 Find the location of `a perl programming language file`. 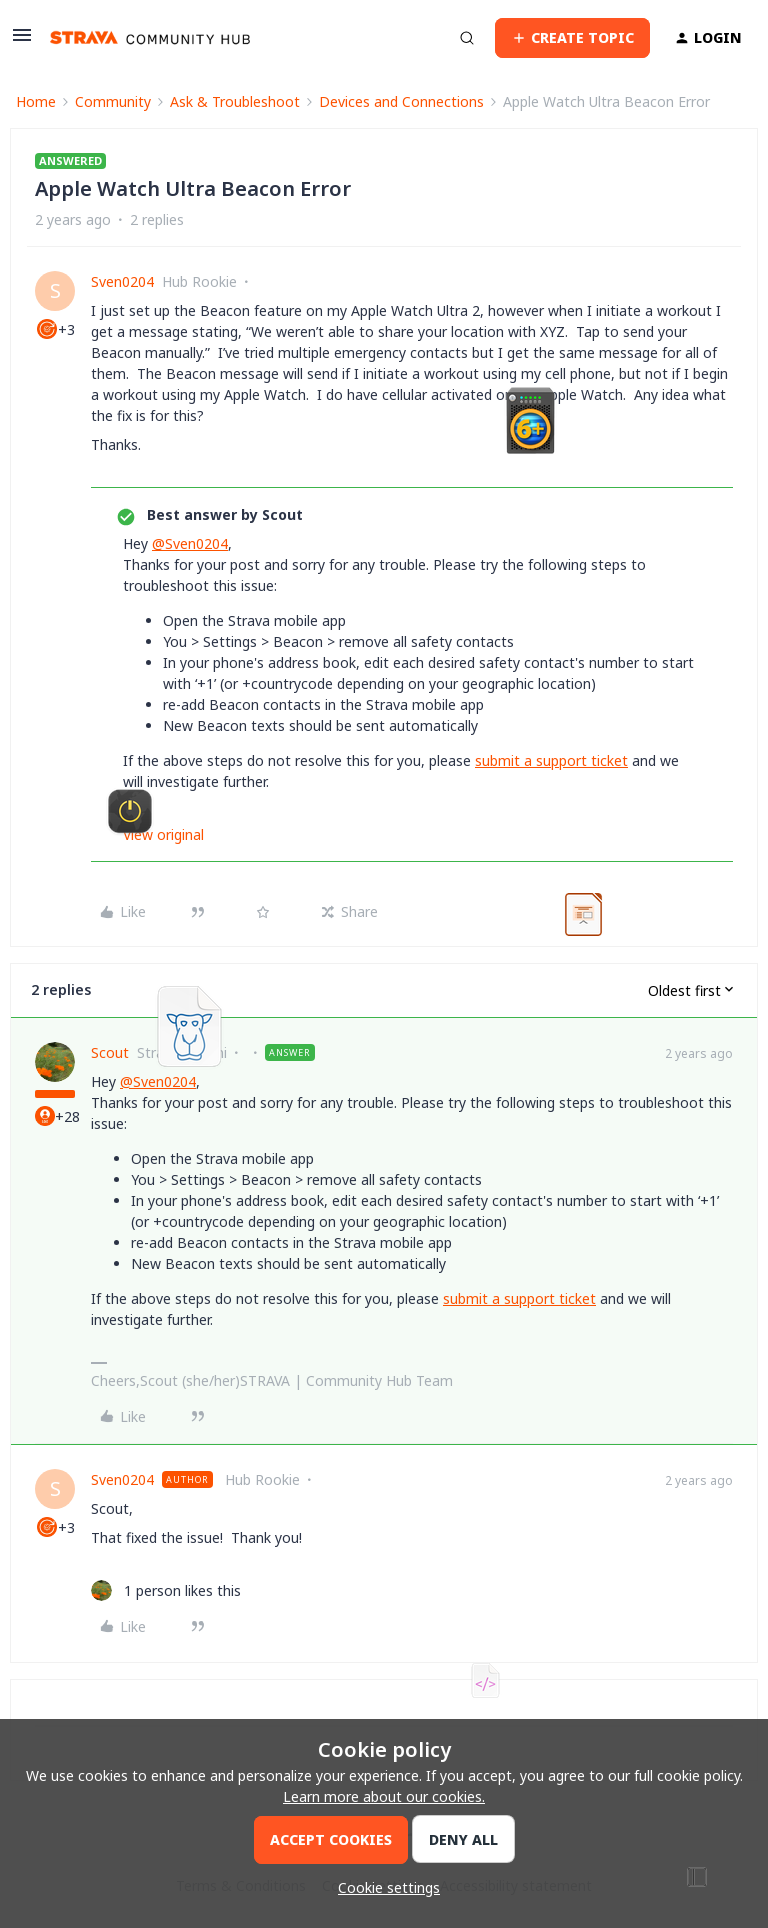

a perl programming language file is located at coordinates (189, 1026).